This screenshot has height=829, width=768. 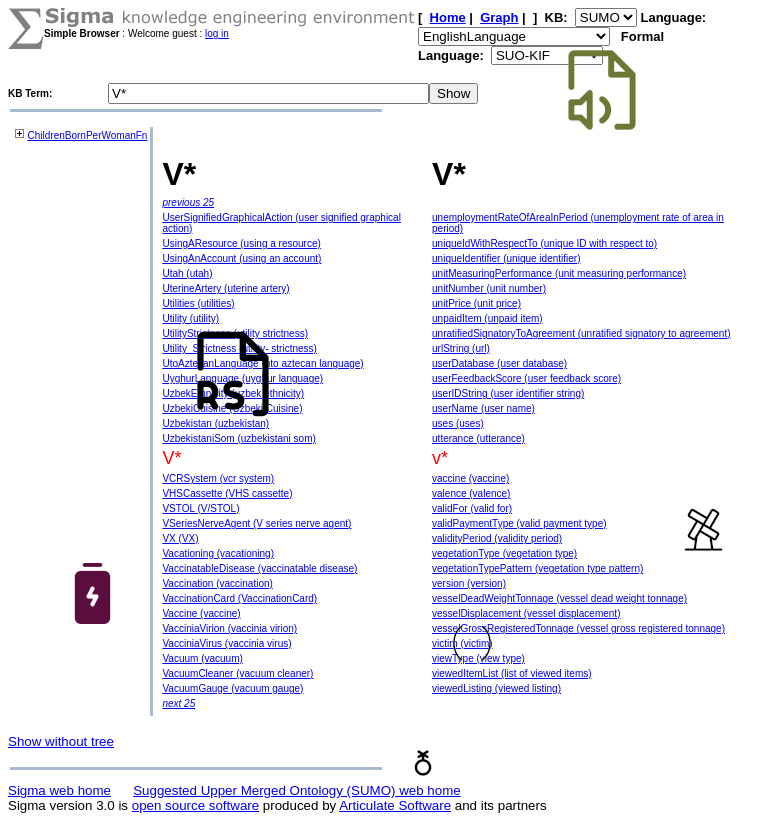 I want to click on indicates nonbinary gender identity option, so click(x=423, y=763).